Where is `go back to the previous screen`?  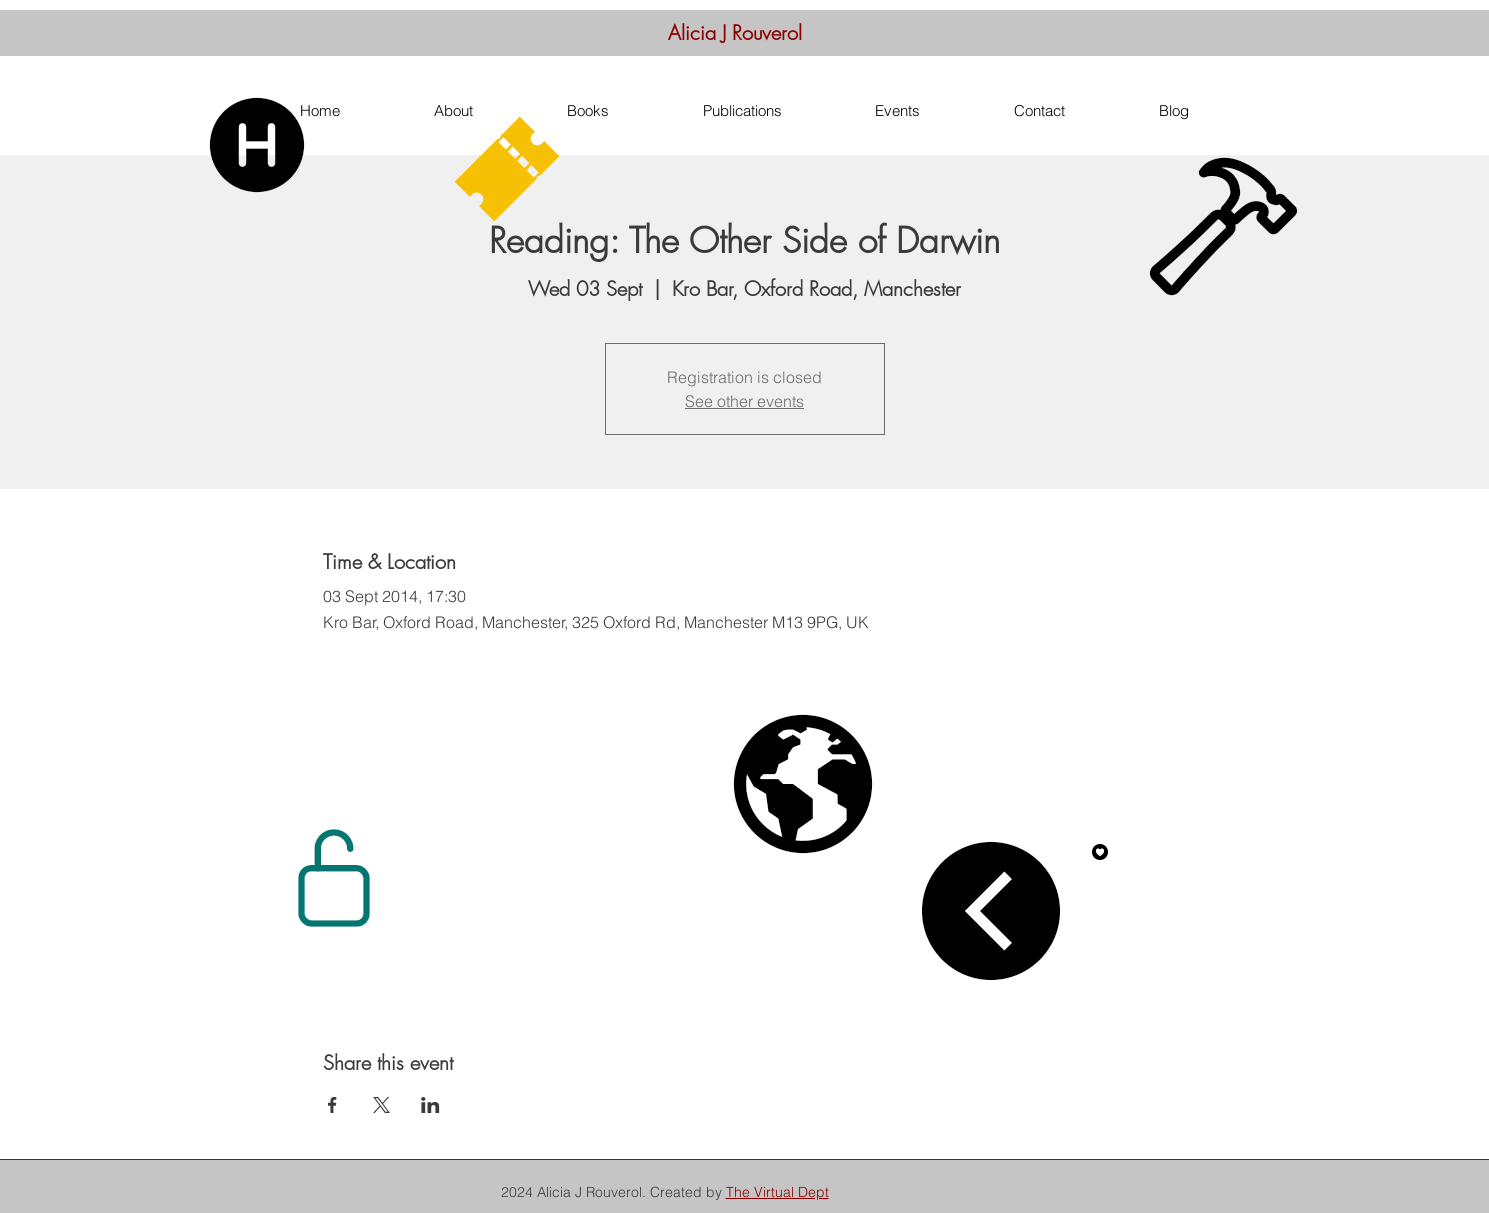
go back to the previous screen is located at coordinates (991, 911).